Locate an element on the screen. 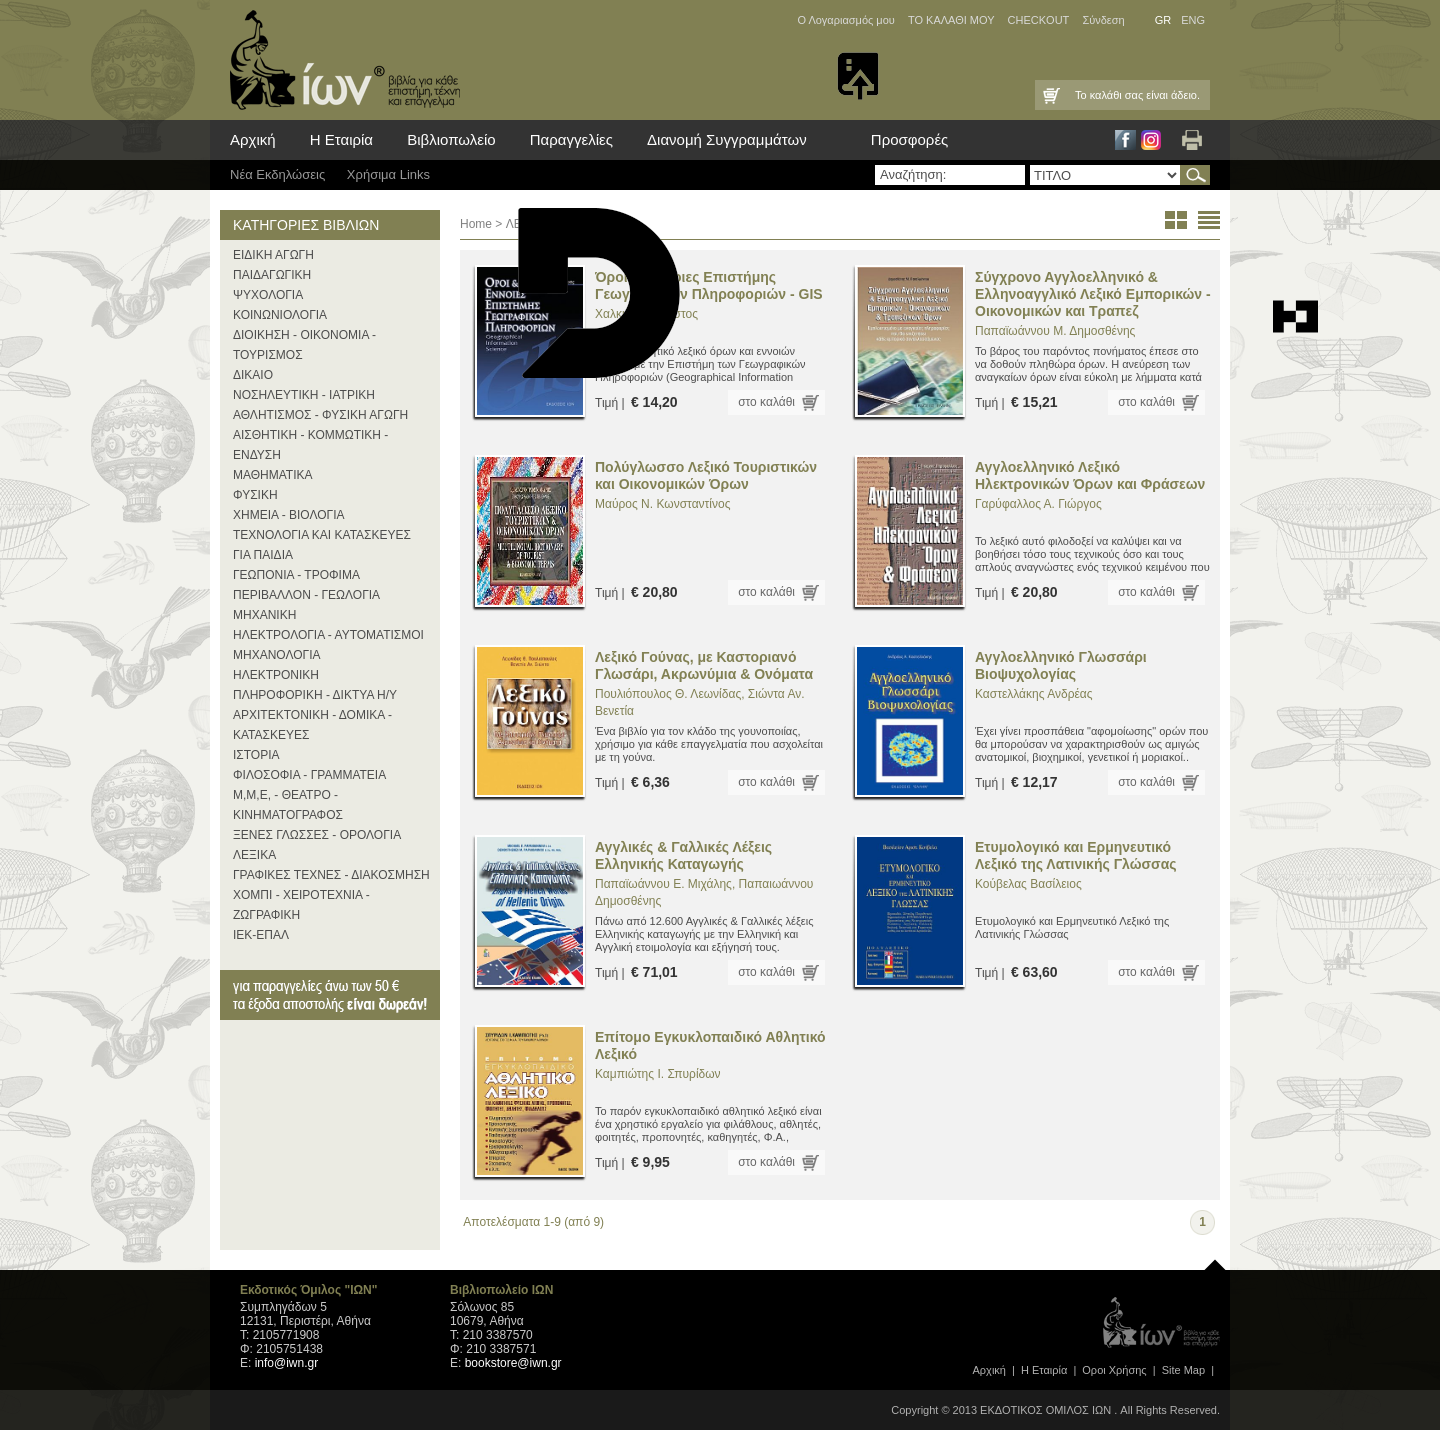 The width and height of the screenshot is (1440, 1430). better auth authentication service logo is located at coordinates (1295, 316).